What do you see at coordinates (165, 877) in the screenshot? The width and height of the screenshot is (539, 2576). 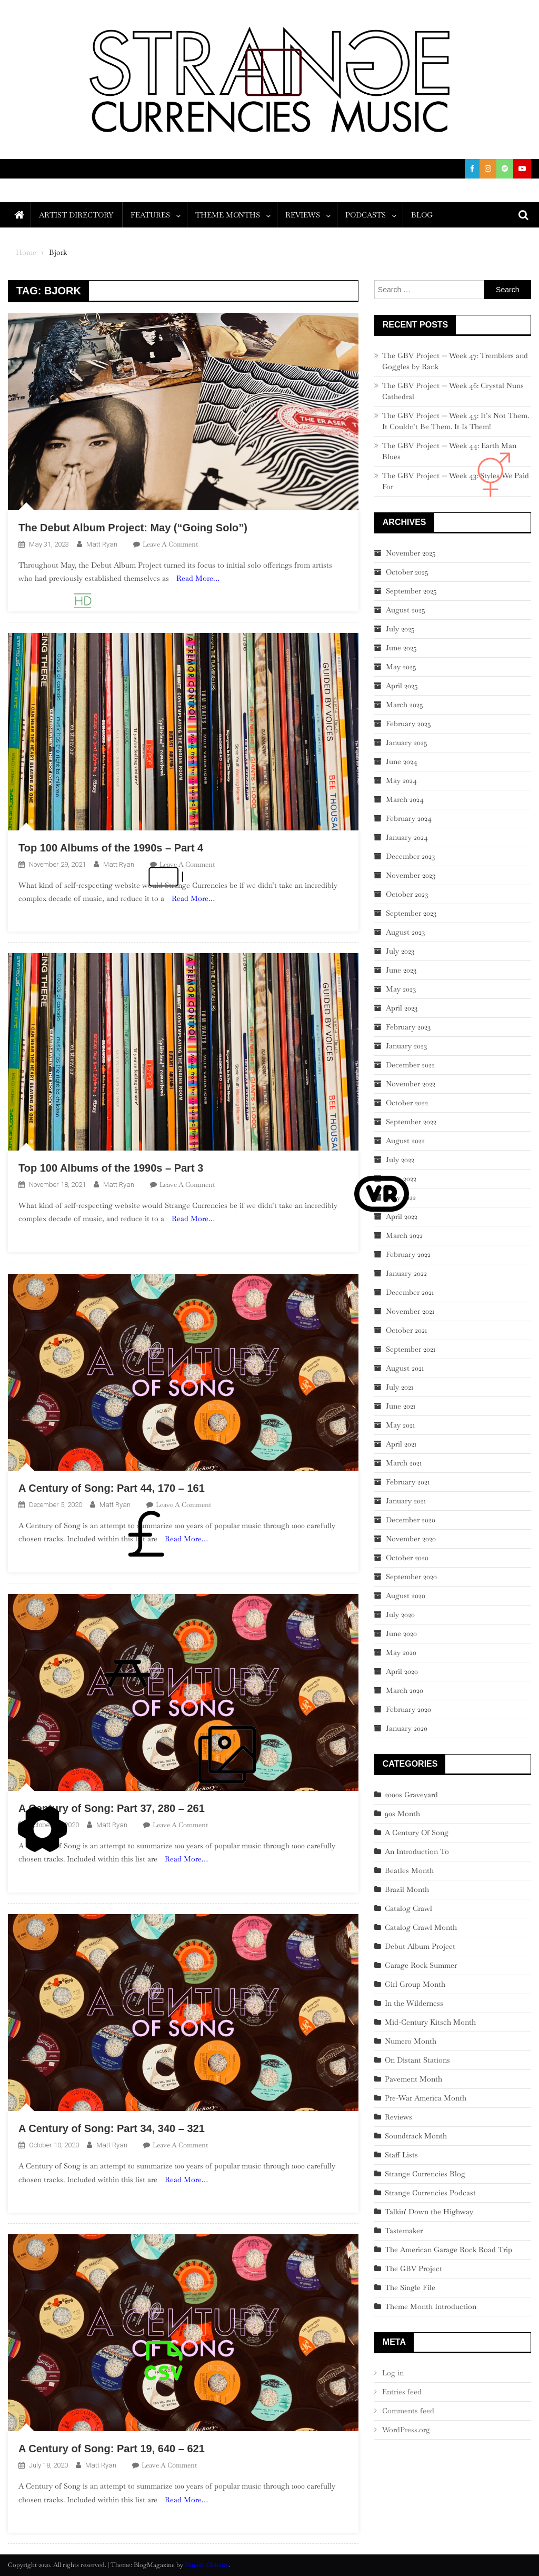 I see `indicates battery is empty or depleted` at bounding box center [165, 877].